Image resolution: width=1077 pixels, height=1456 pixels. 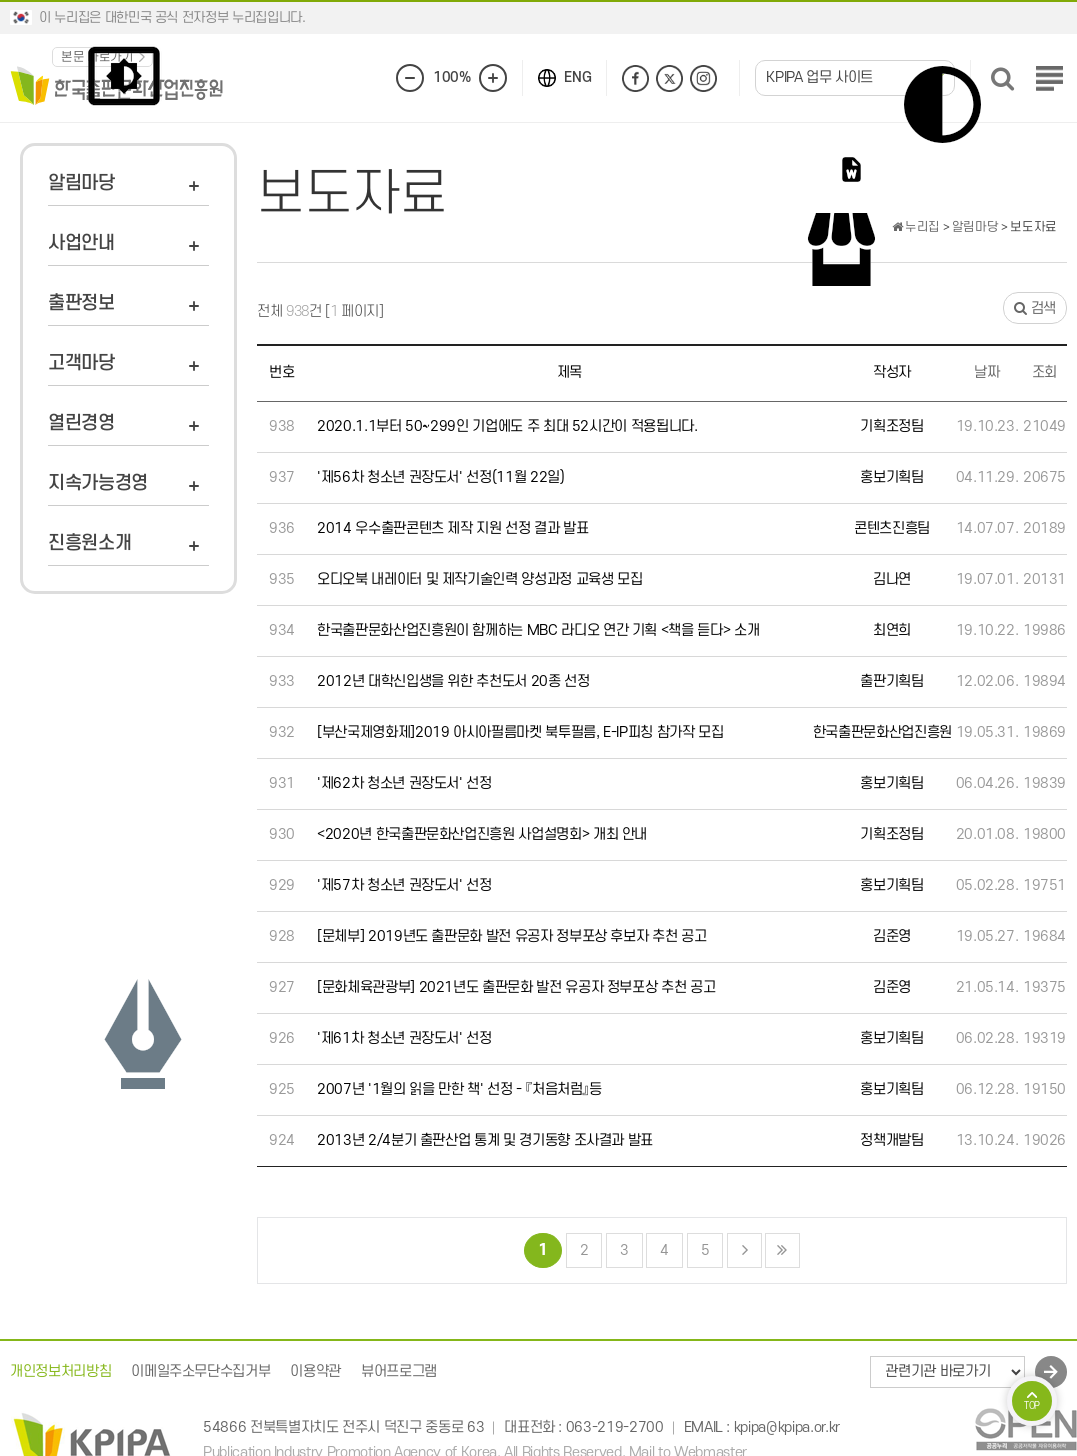 I want to click on access vector drawing tools, so click(x=143, y=1034).